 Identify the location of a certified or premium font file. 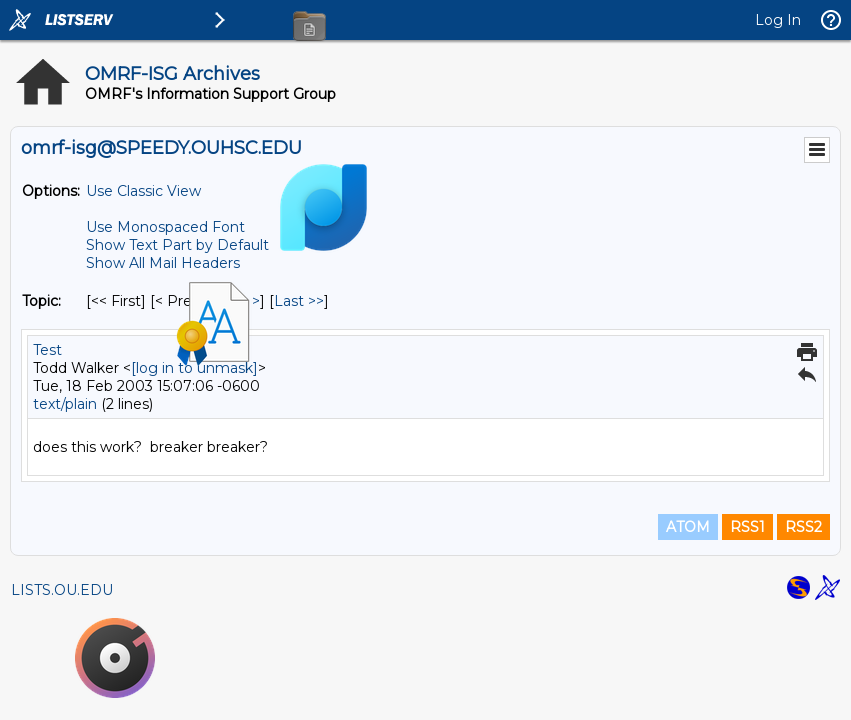
(219, 322).